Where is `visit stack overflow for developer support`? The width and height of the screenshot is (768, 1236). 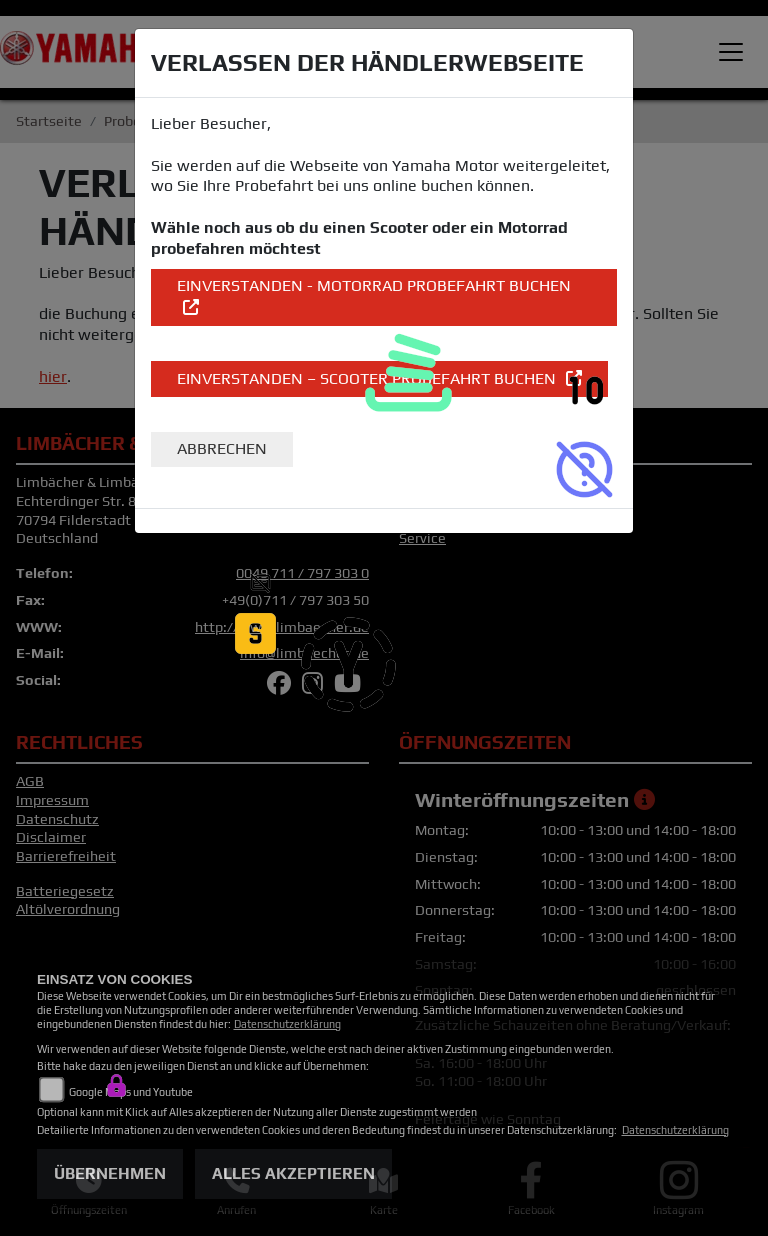
visit stack overflow for developer support is located at coordinates (408, 368).